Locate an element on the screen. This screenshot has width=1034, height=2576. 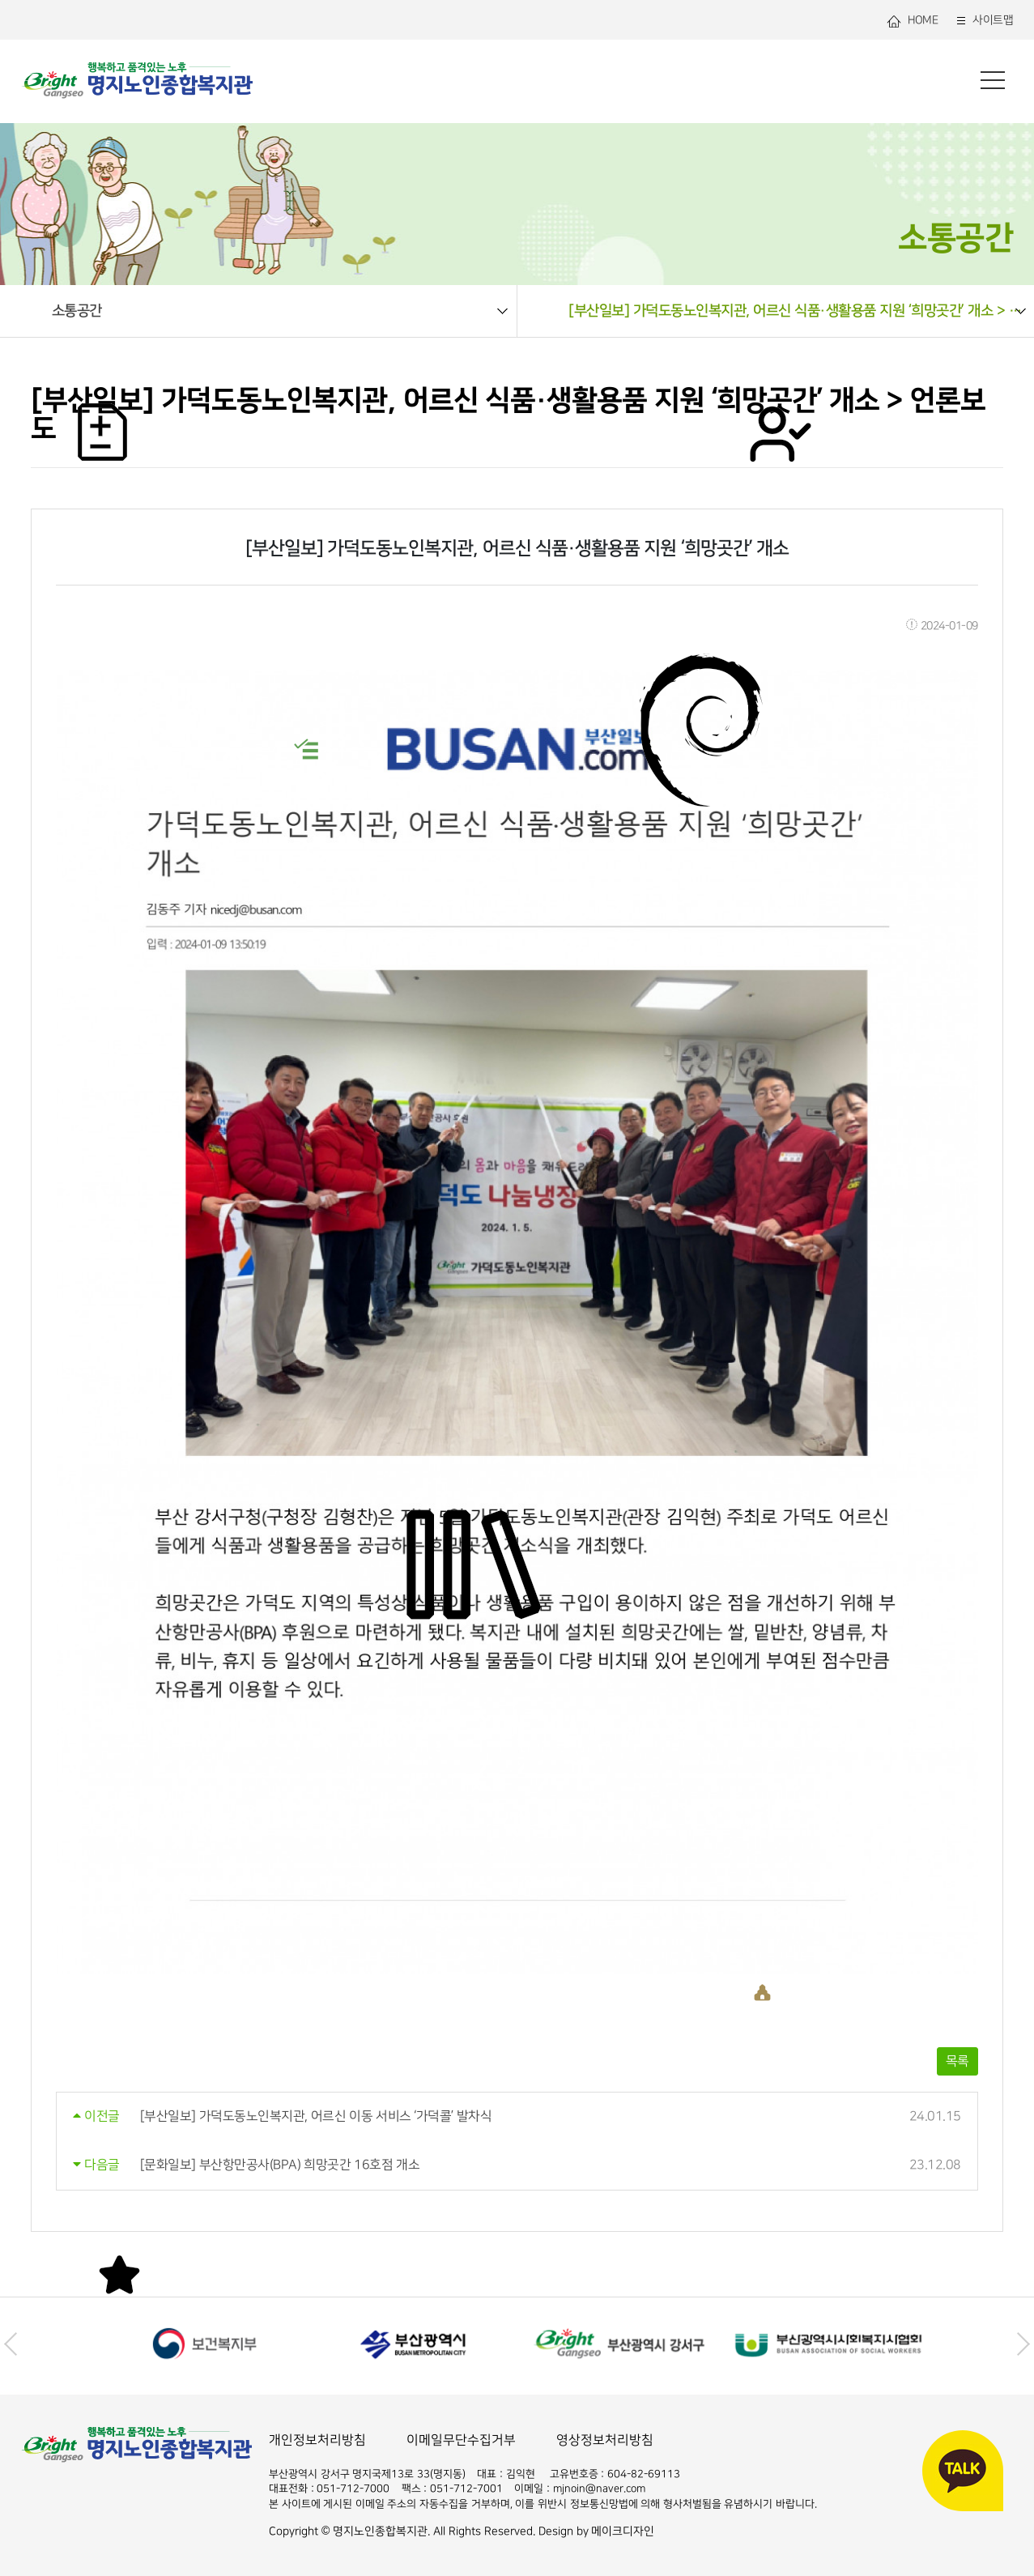
verify or approve a user account is located at coordinates (781, 434).